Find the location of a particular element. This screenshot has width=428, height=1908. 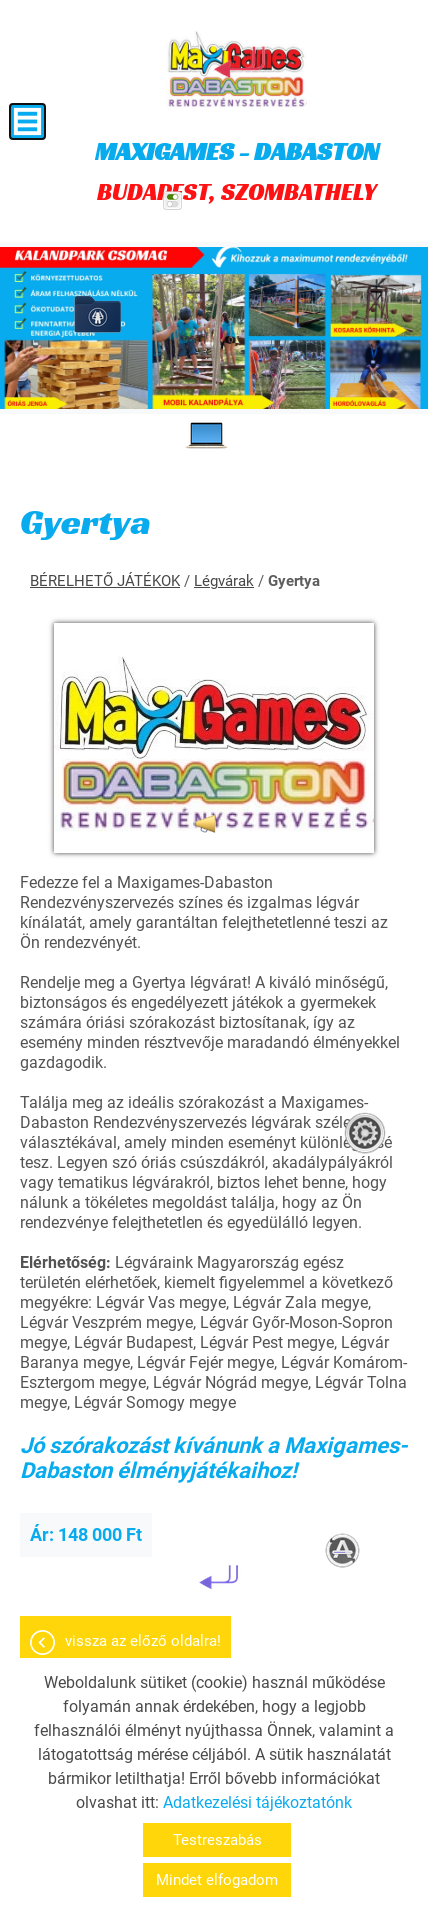

open desktop preferences or settings is located at coordinates (172, 200).